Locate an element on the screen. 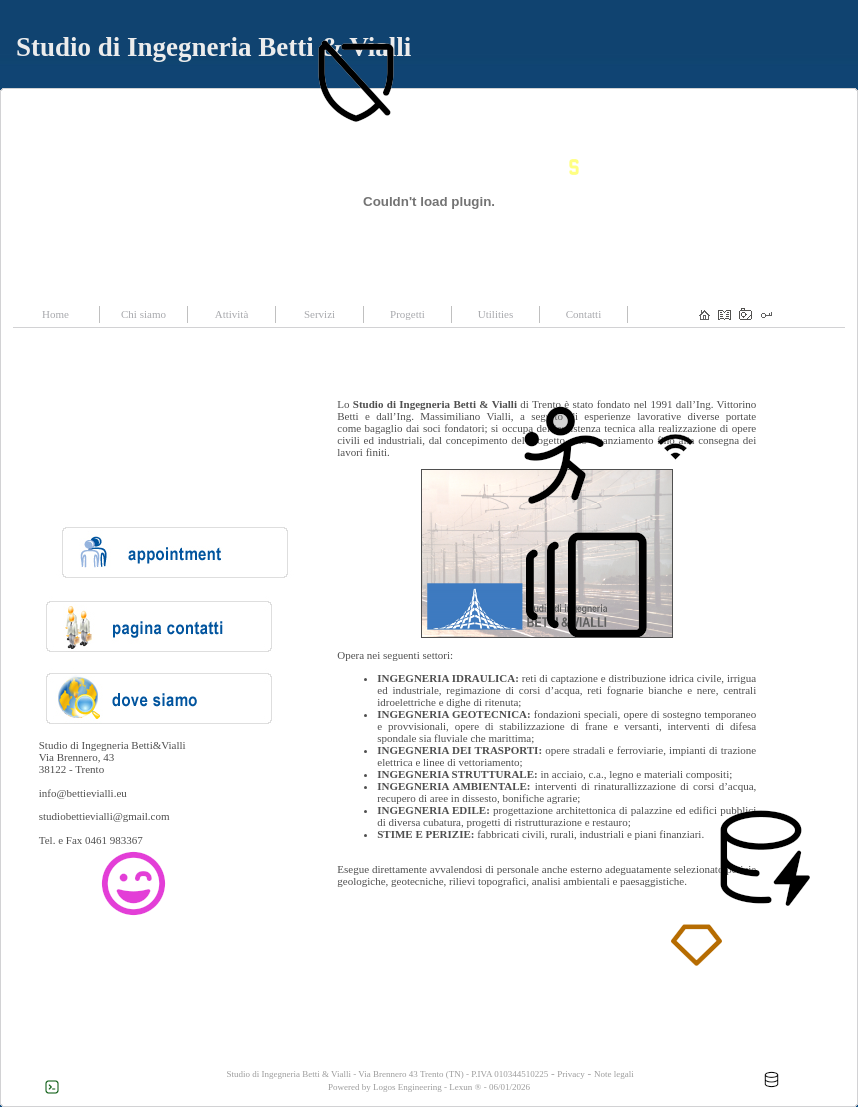 The height and width of the screenshot is (1107, 858). view version history is located at coordinates (589, 585).